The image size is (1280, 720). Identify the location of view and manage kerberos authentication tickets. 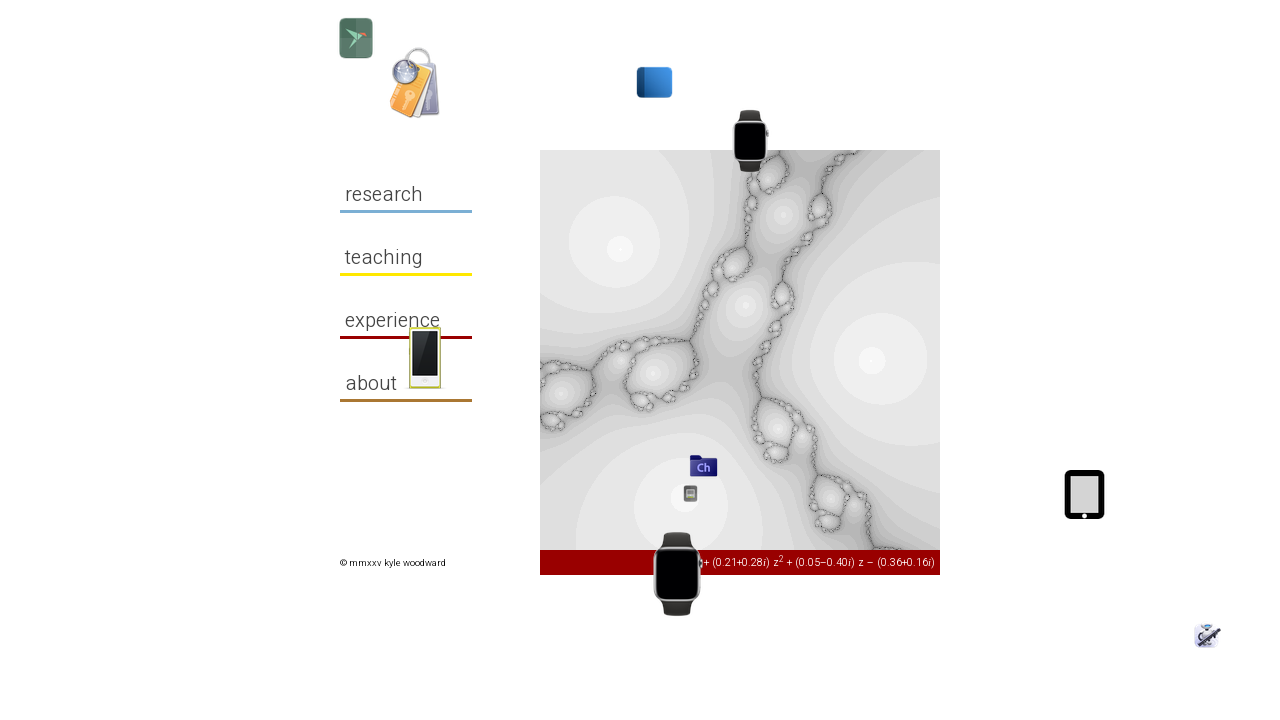
(415, 83).